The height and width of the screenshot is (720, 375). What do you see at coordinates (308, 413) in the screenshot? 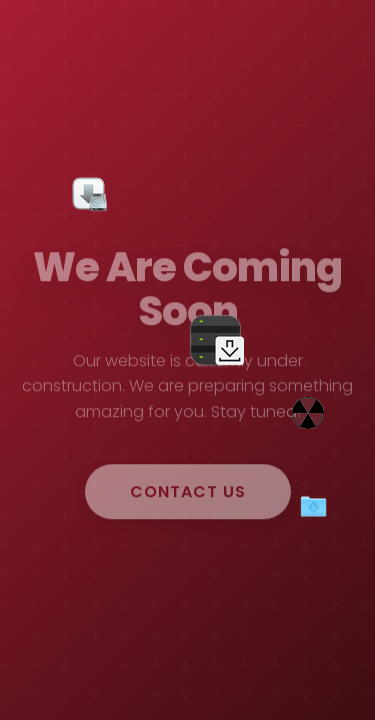
I see `access the burn folder to prepare files for disc burning` at bounding box center [308, 413].